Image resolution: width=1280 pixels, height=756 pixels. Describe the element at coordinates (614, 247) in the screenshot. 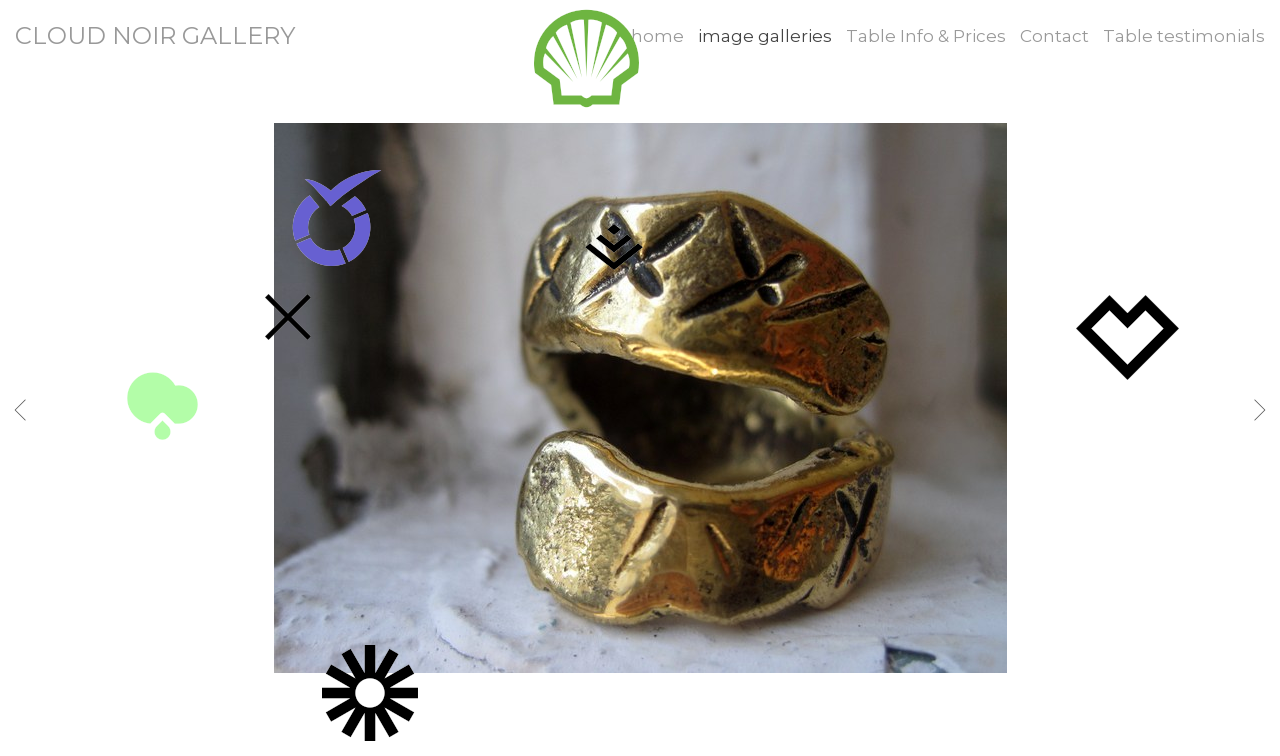

I see `open the Juejin app` at that location.